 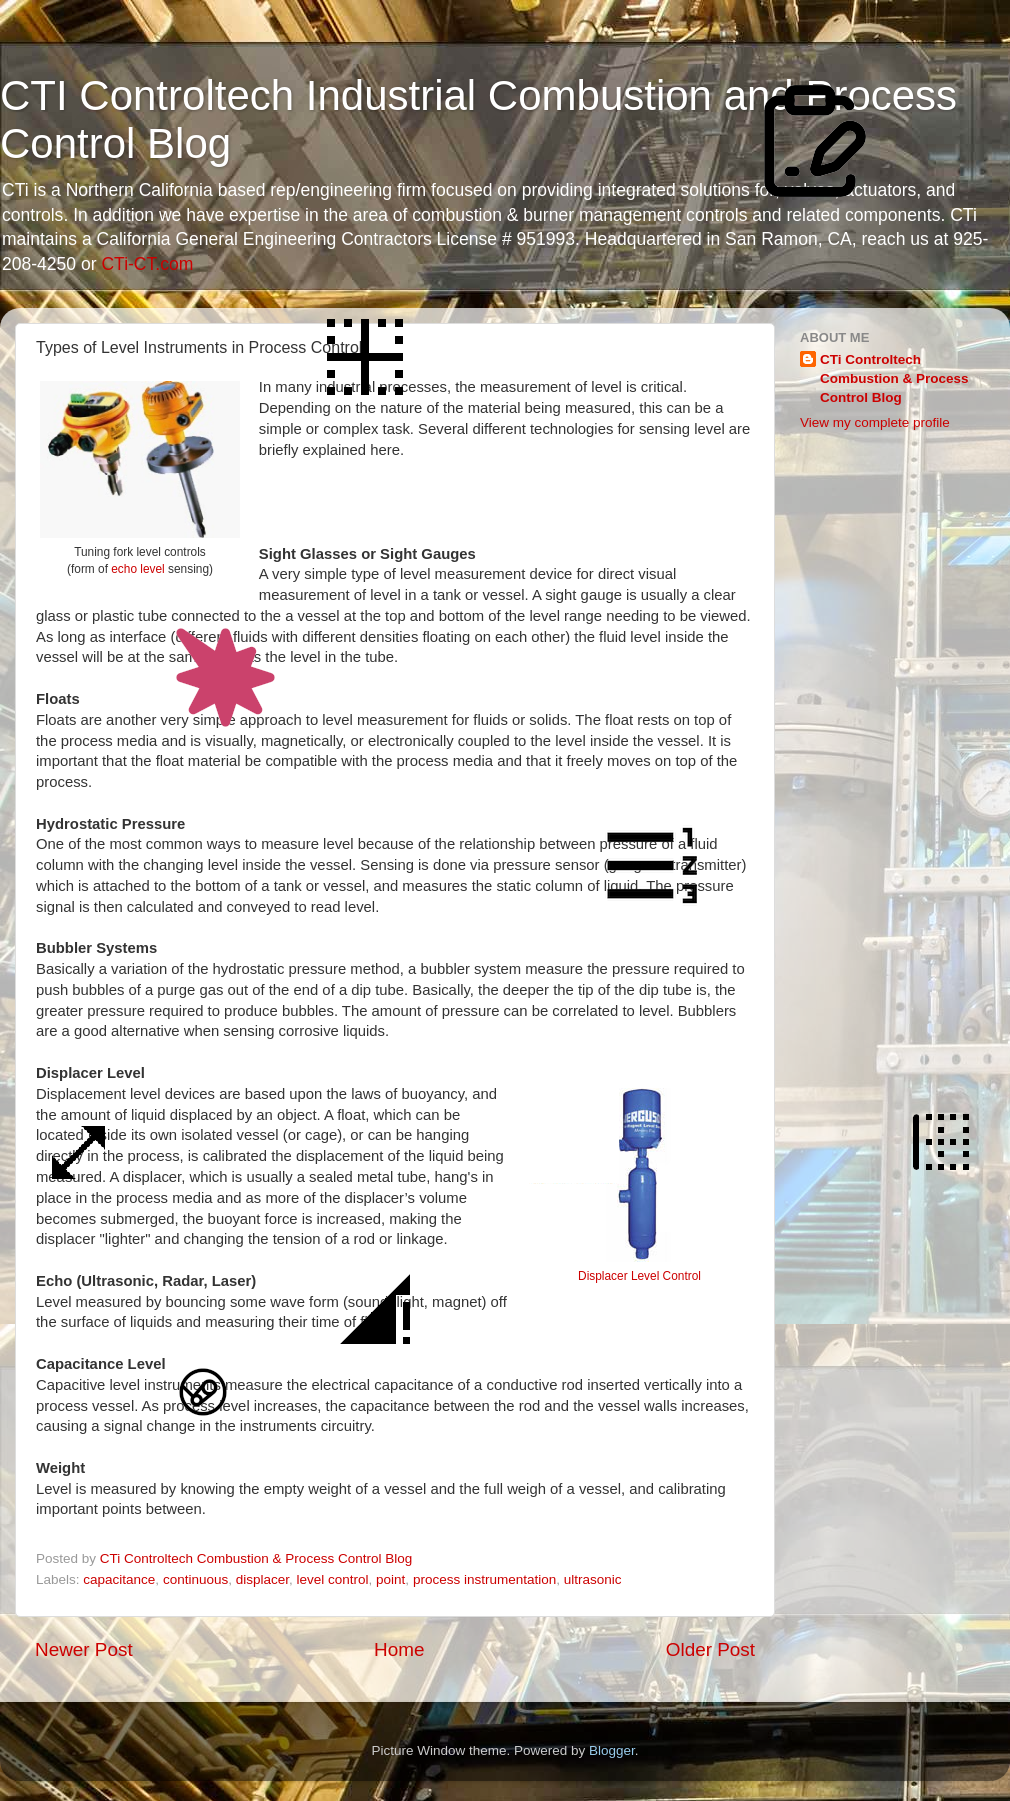 I want to click on apply inner borders to selected cells, so click(x=365, y=357).